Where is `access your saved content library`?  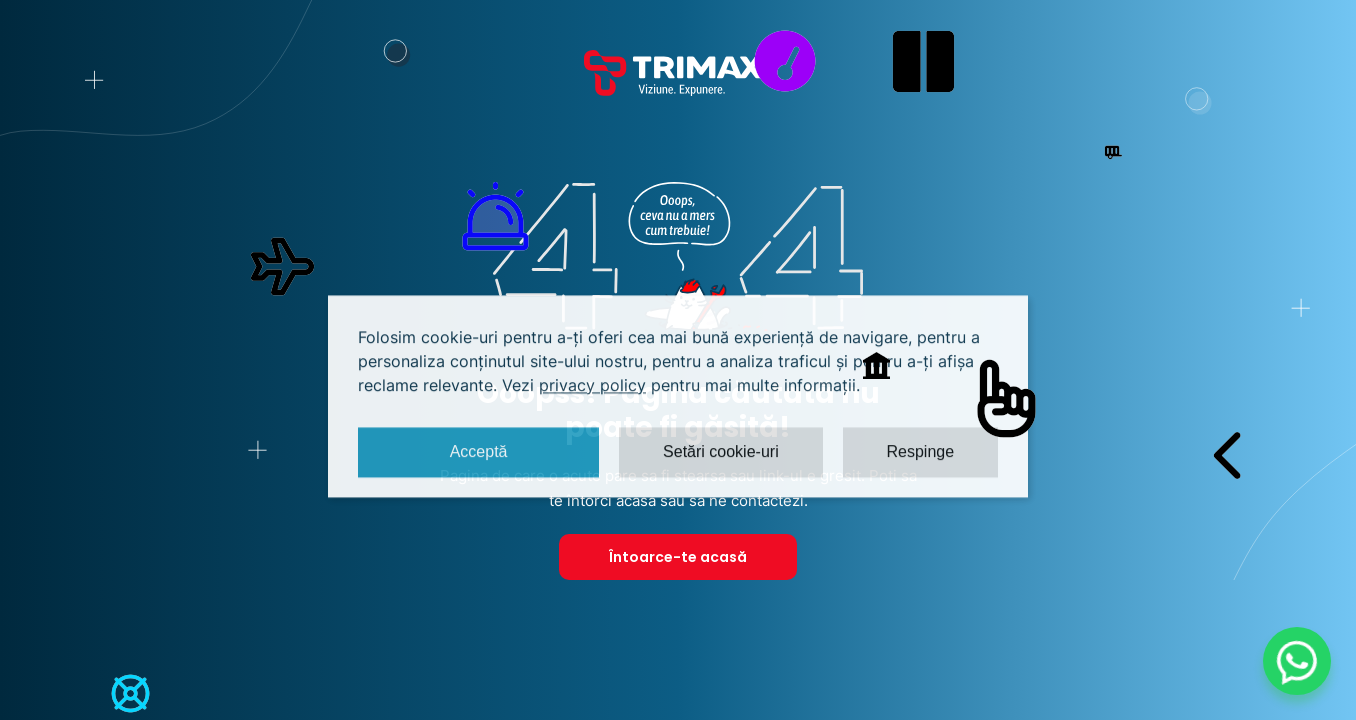 access your saved content library is located at coordinates (876, 365).